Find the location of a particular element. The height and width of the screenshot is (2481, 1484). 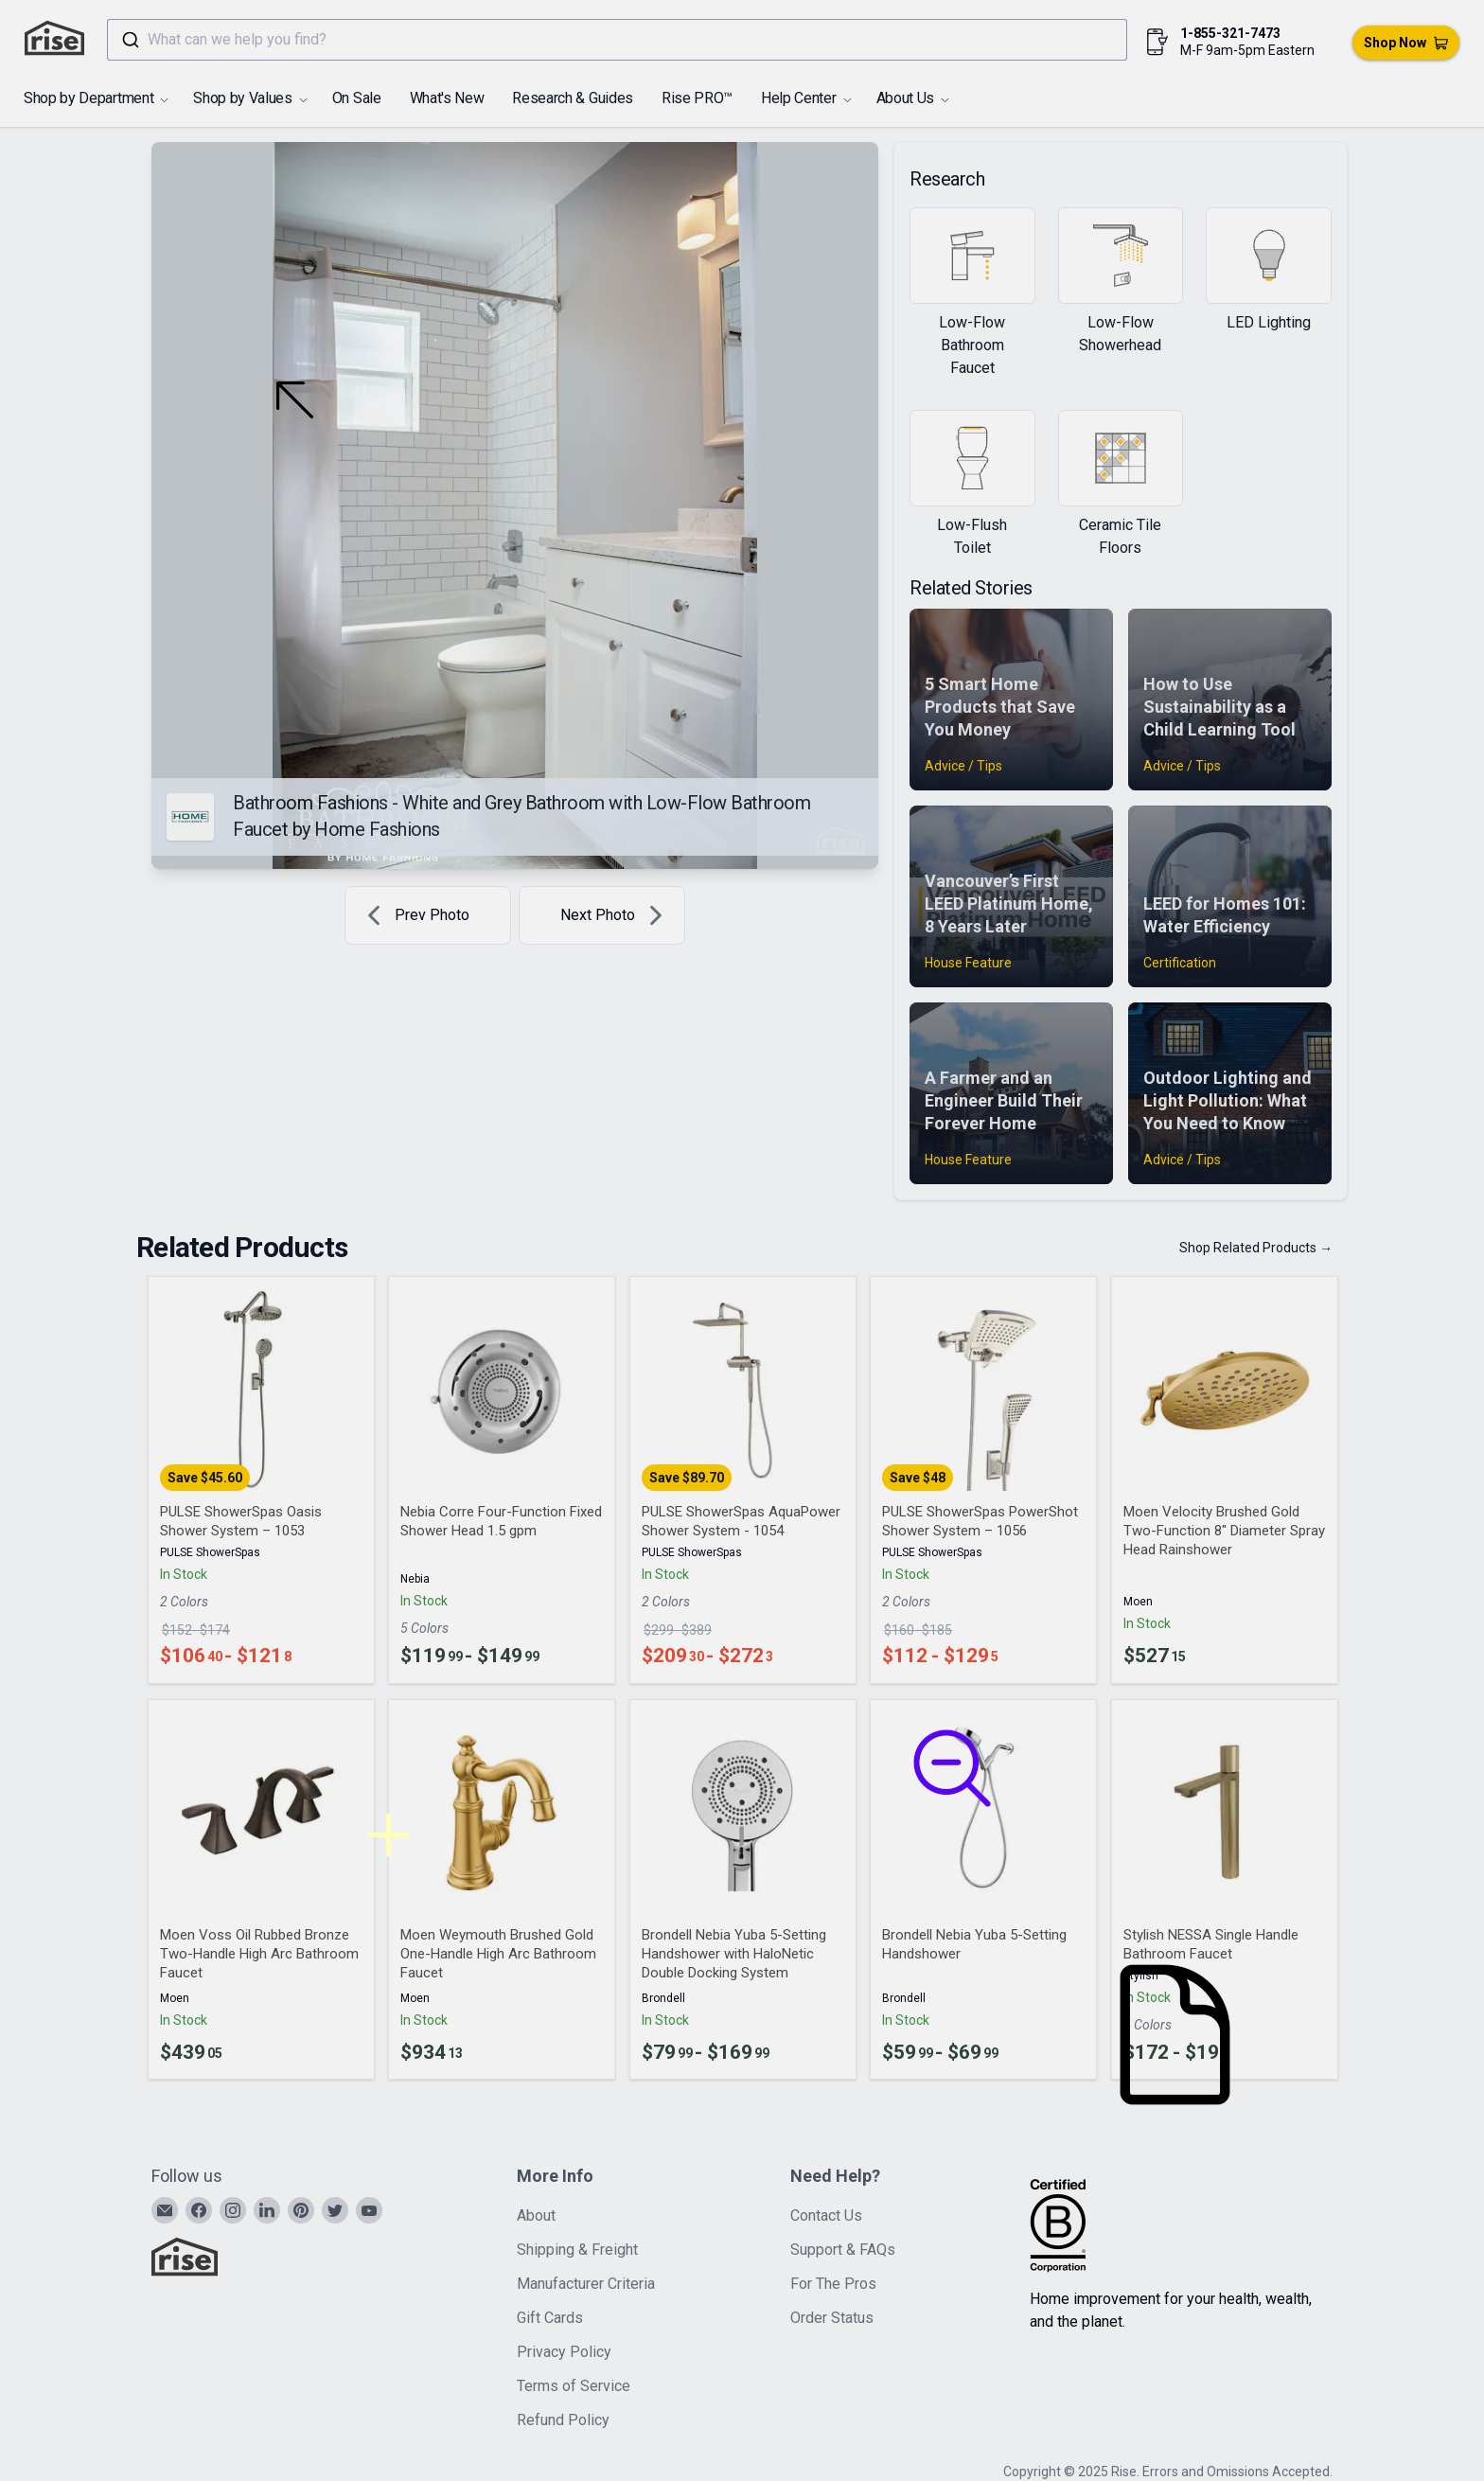

zoom out is located at coordinates (952, 1768).